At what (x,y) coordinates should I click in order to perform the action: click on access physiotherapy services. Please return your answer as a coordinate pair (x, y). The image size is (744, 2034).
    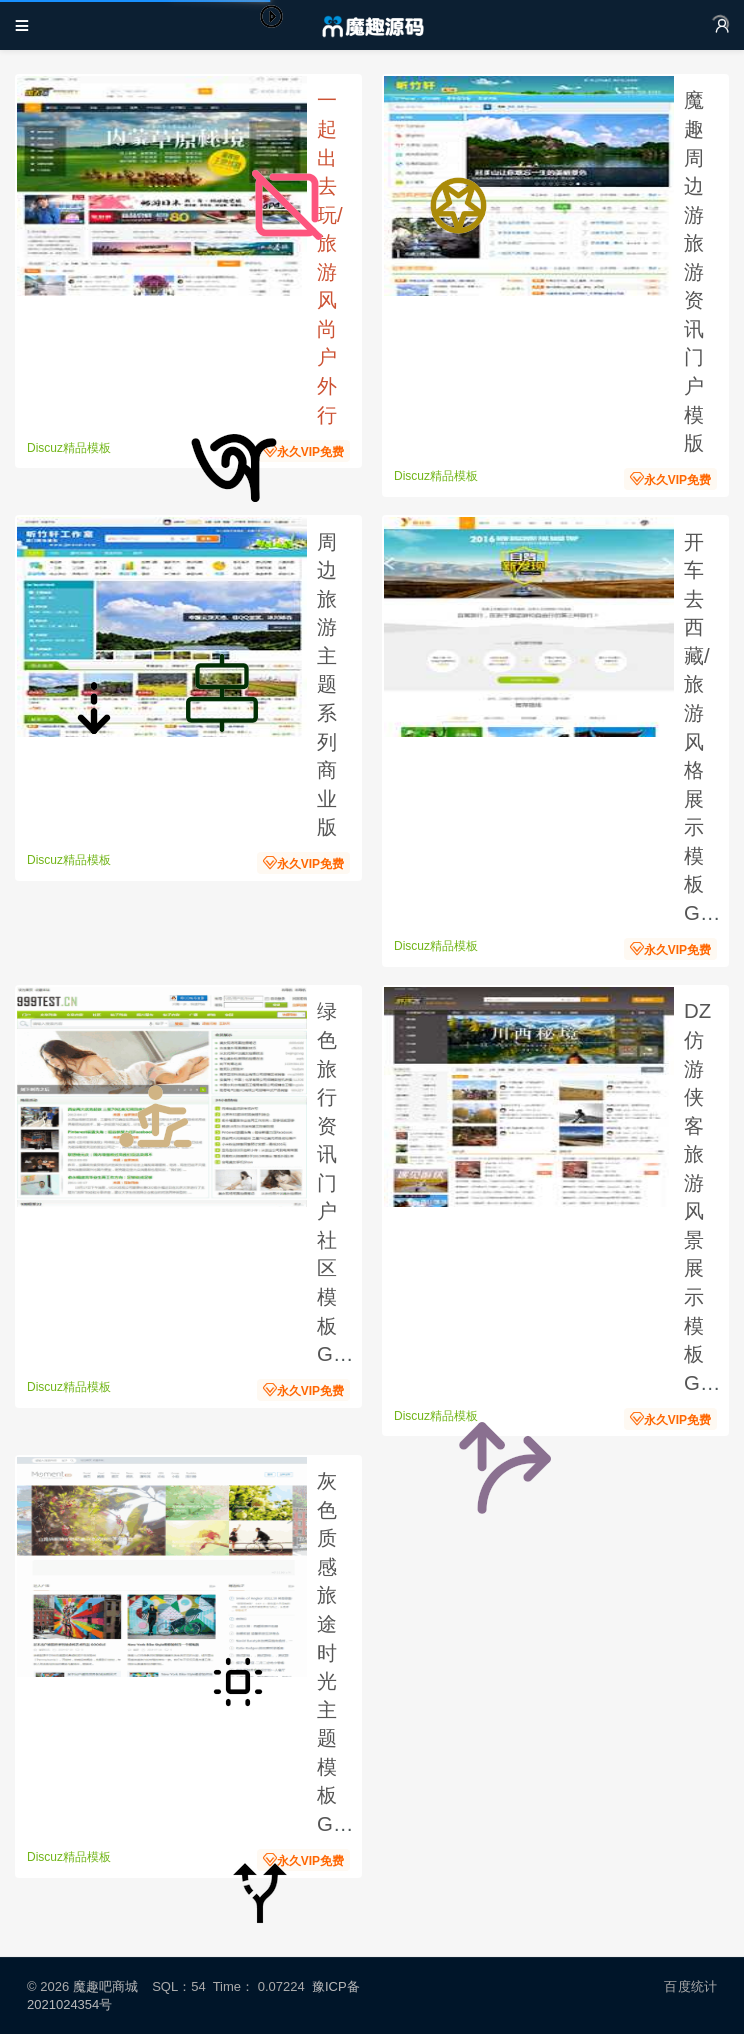
    Looking at the image, I should click on (155, 1114).